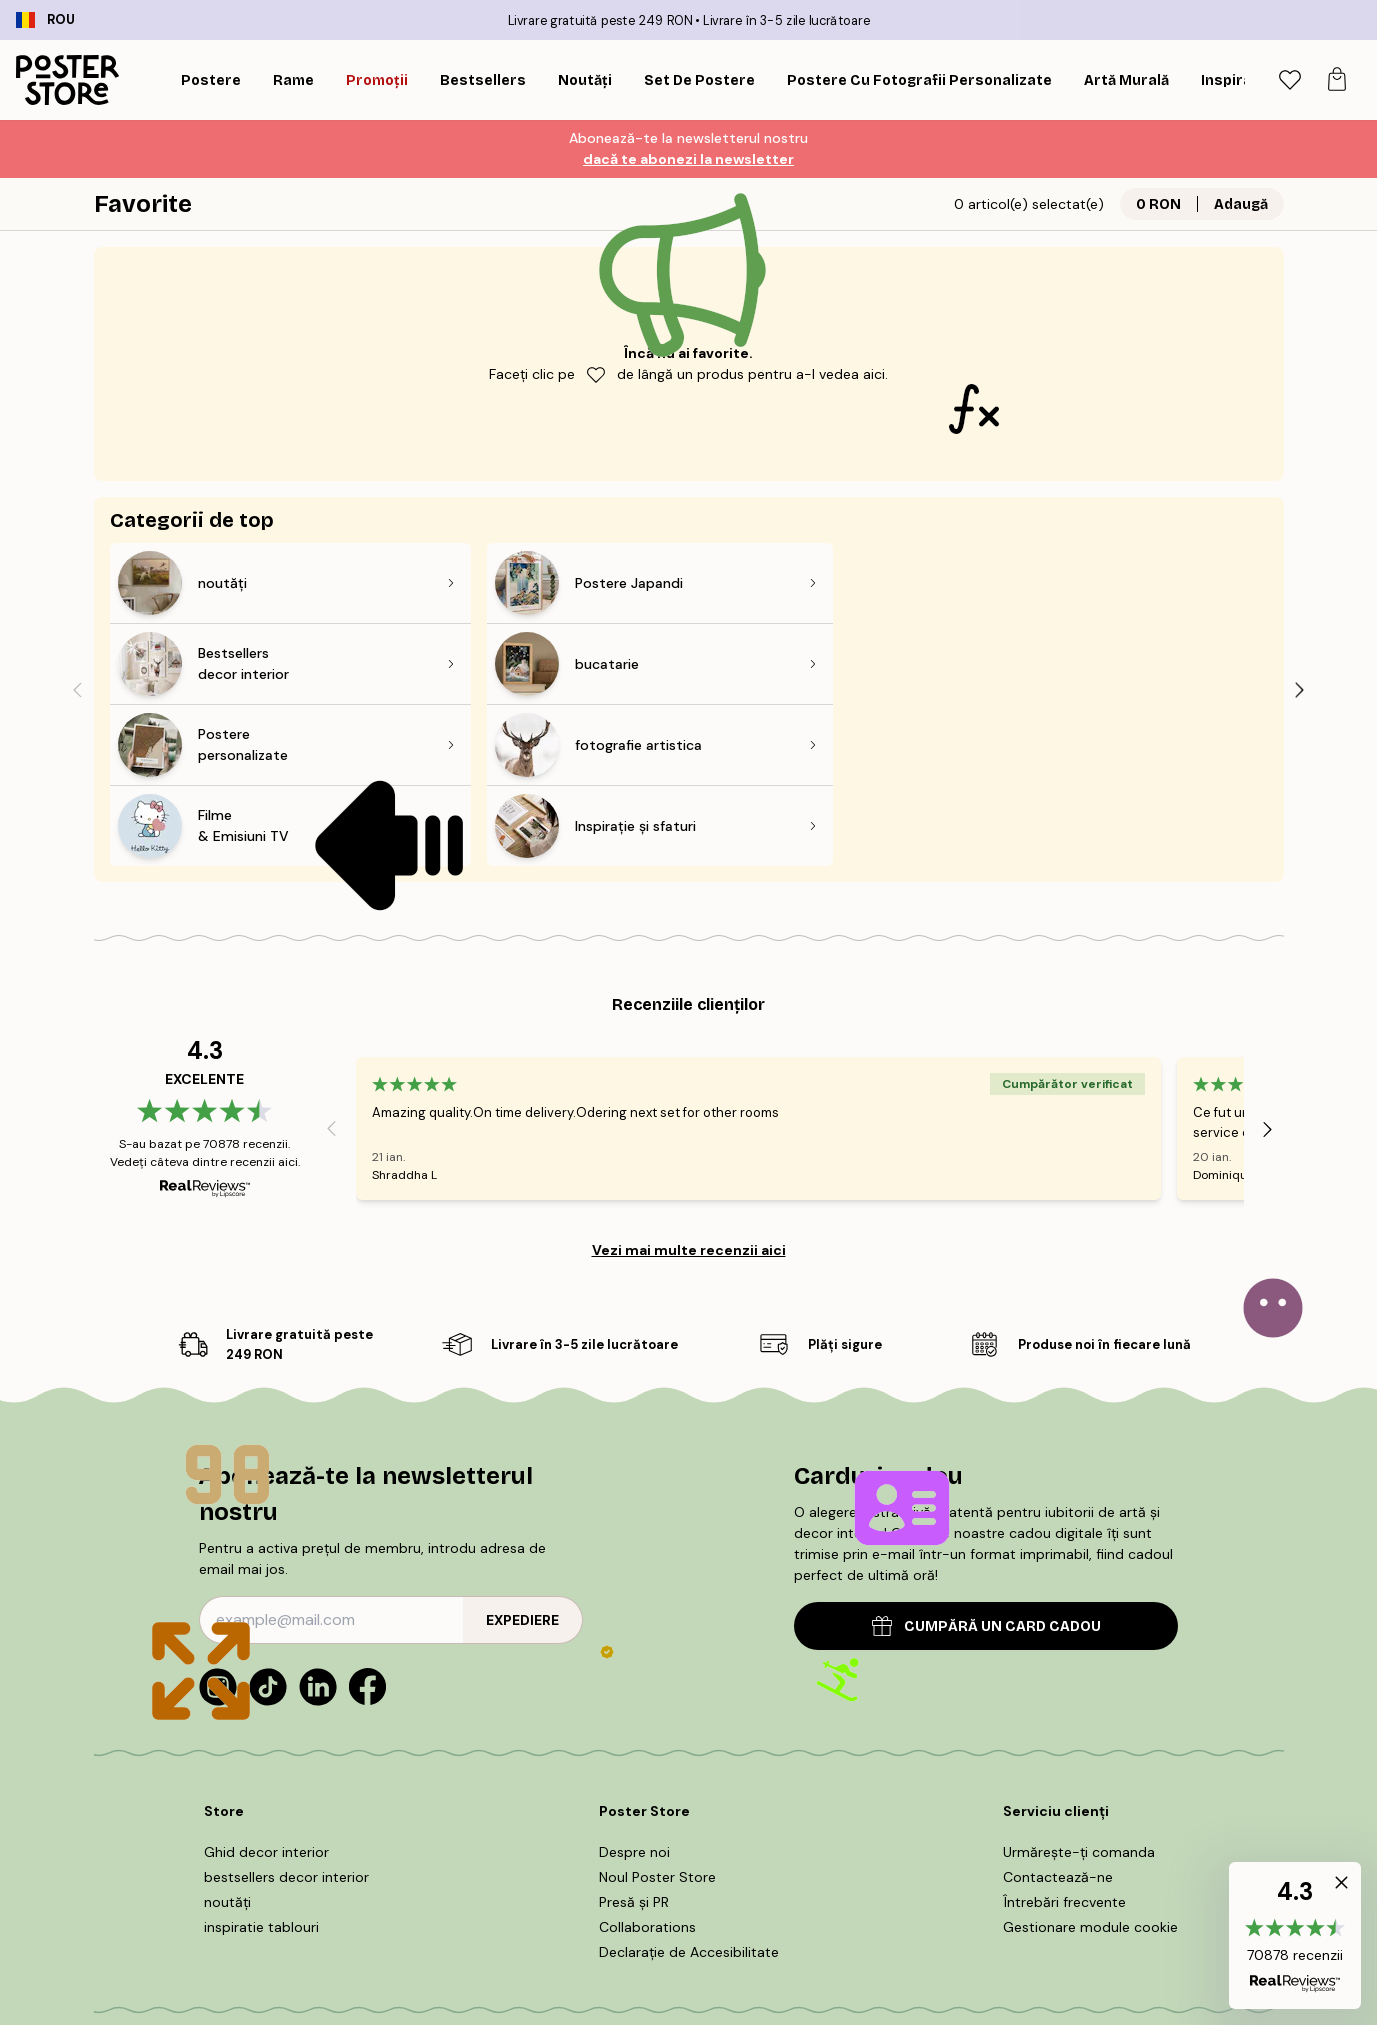 Image resolution: width=1377 pixels, height=2025 pixels. What do you see at coordinates (1273, 1308) in the screenshot?
I see `indicates neutral or no feedback given` at bounding box center [1273, 1308].